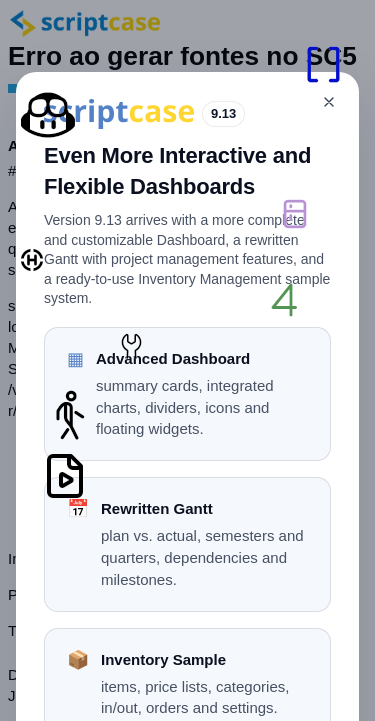 The height and width of the screenshot is (721, 375). I want to click on access kitchen appliance controls, so click(295, 214).